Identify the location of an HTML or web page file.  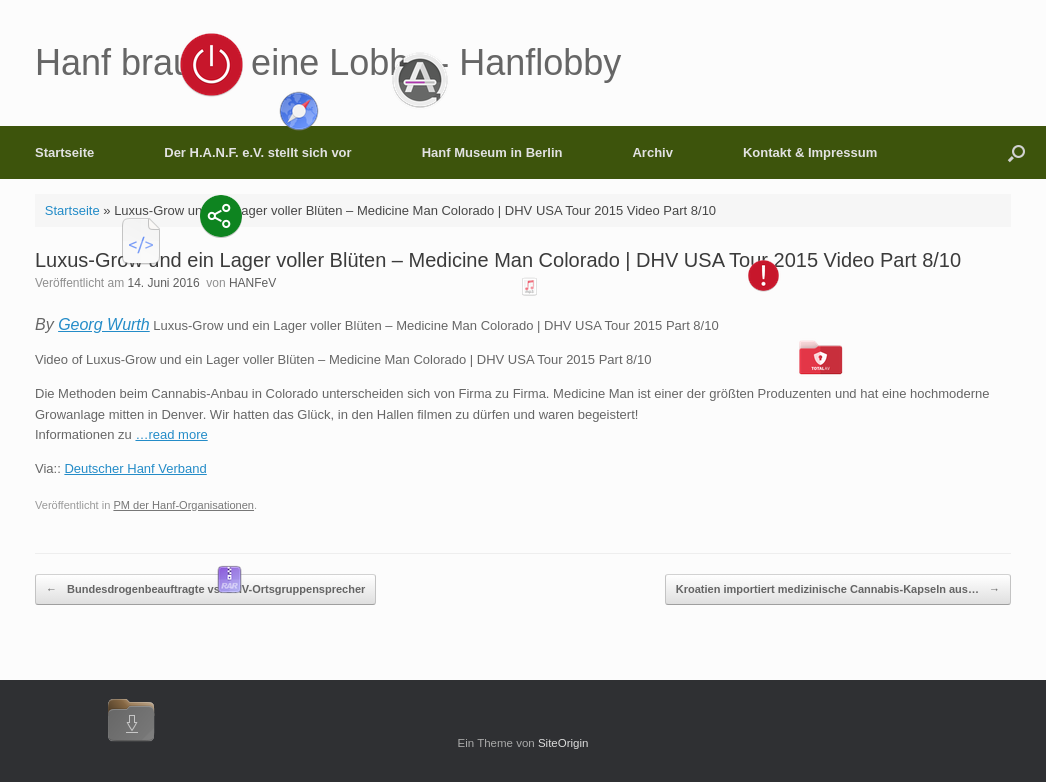
(141, 241).